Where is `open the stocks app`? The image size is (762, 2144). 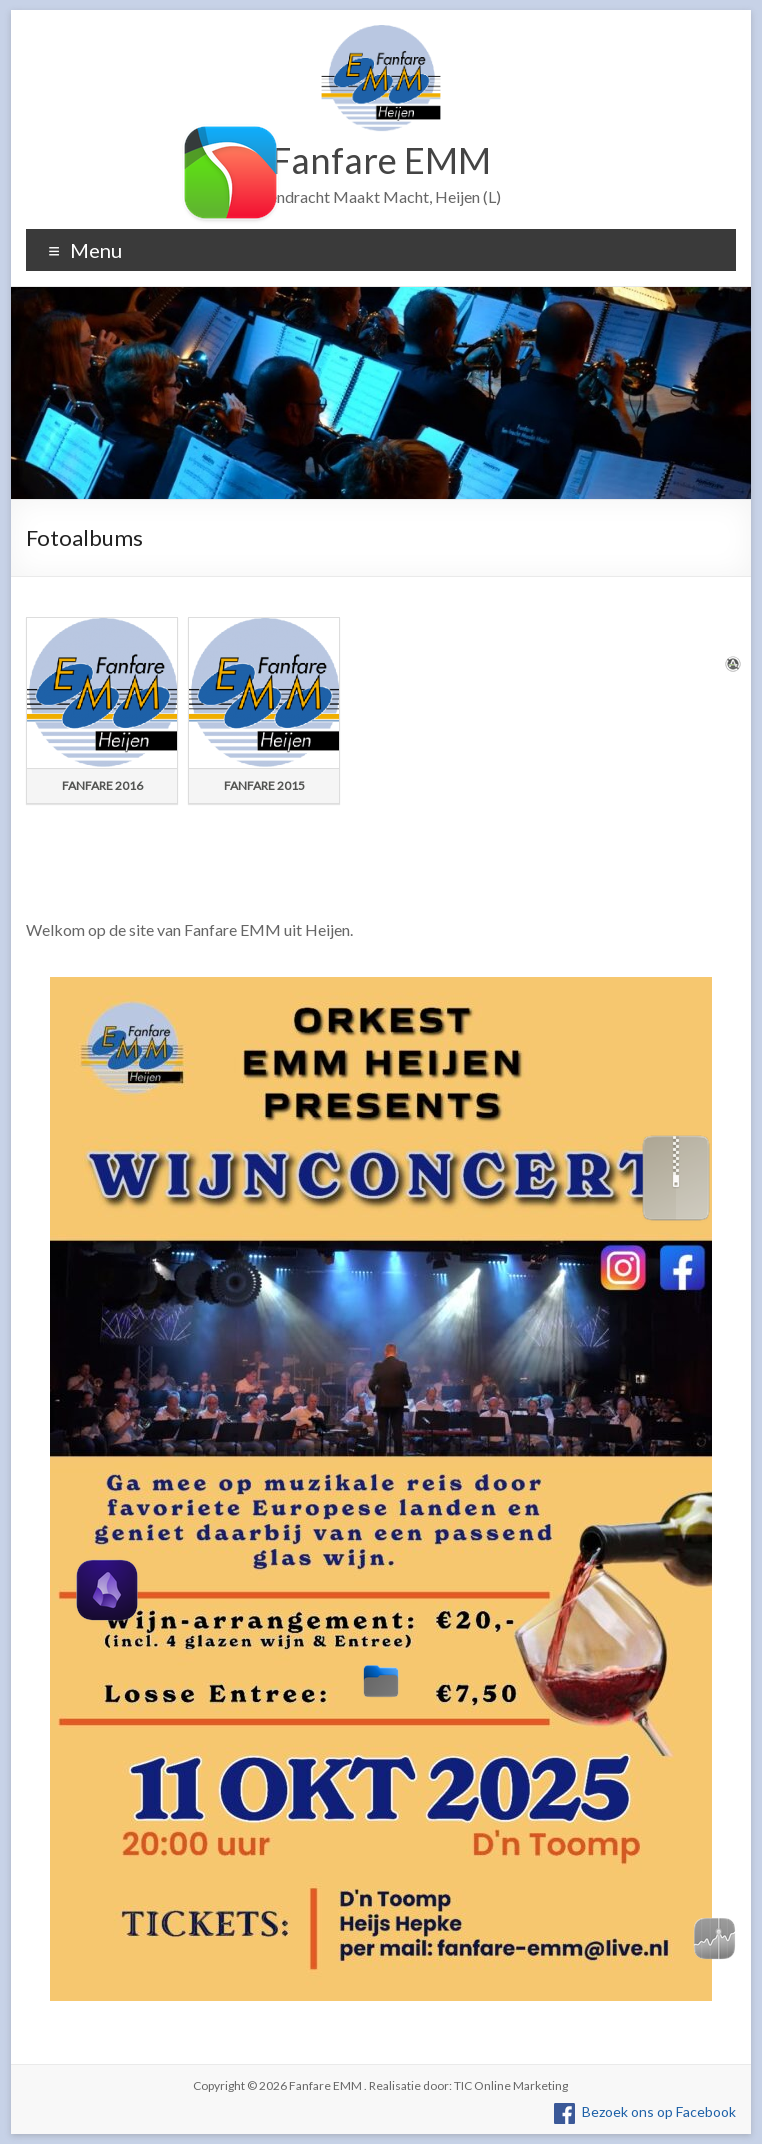 open the stocks app is located at coordinates (714, 1938).